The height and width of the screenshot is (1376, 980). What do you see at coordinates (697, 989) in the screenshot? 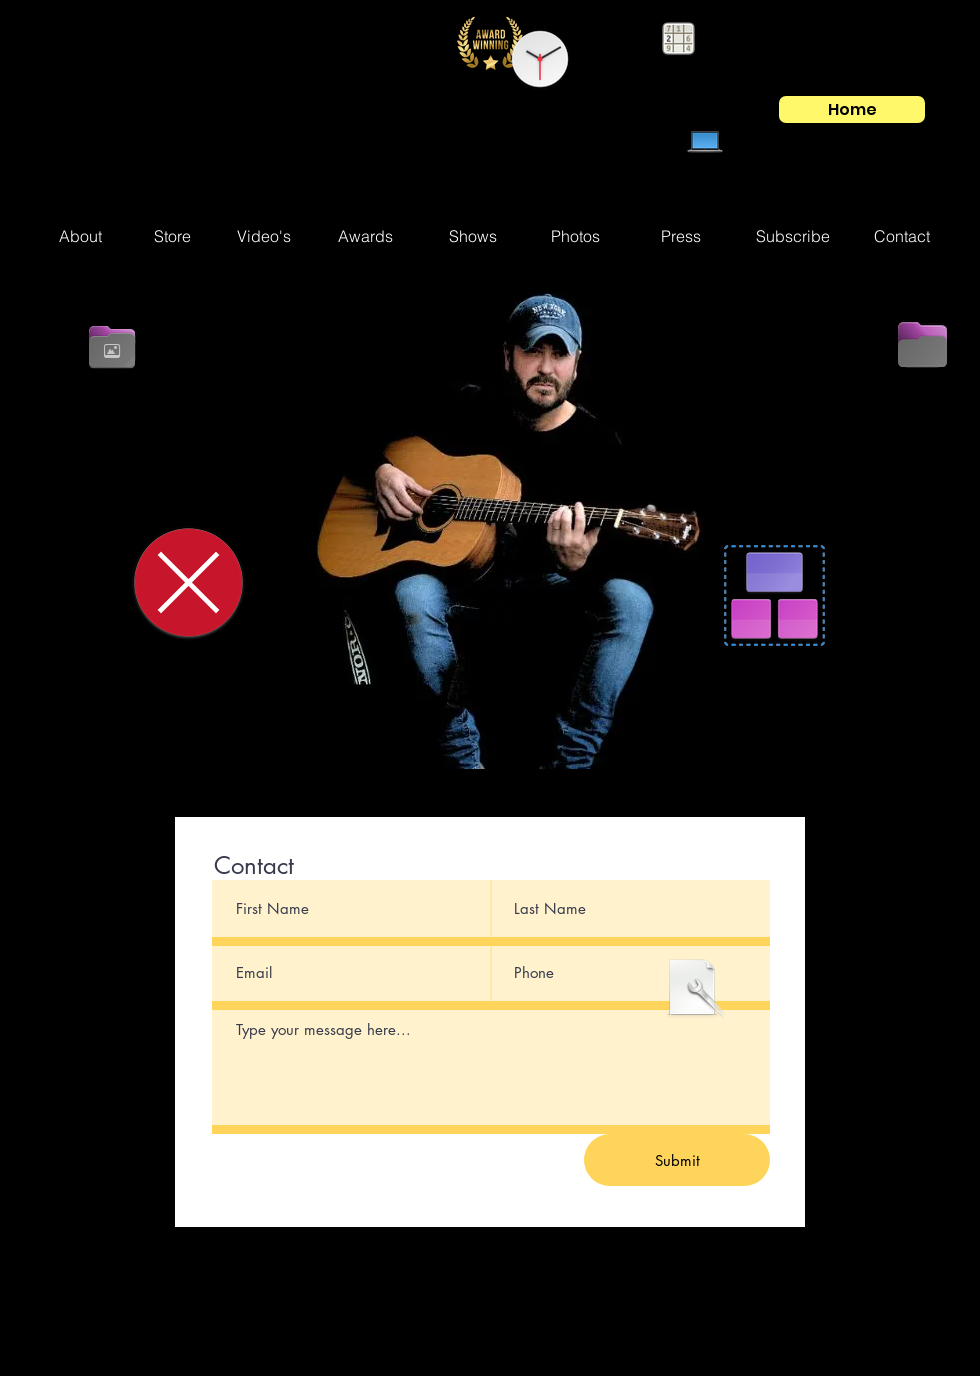
I see `view or edit document properties` at bounding box center [697, 989].